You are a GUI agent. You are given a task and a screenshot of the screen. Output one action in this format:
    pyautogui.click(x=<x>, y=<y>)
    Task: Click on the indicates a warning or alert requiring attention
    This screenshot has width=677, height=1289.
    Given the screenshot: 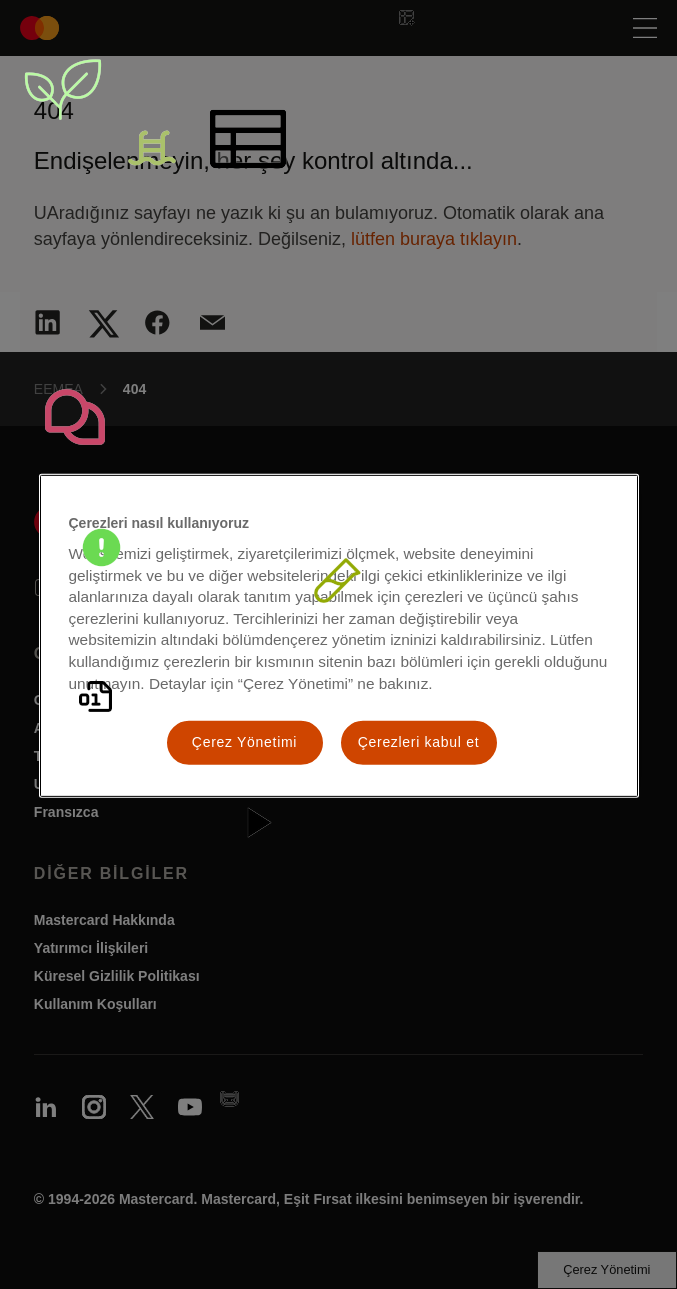 What is the action you would take?
    pyautogui.click(x=101, y=547)
    